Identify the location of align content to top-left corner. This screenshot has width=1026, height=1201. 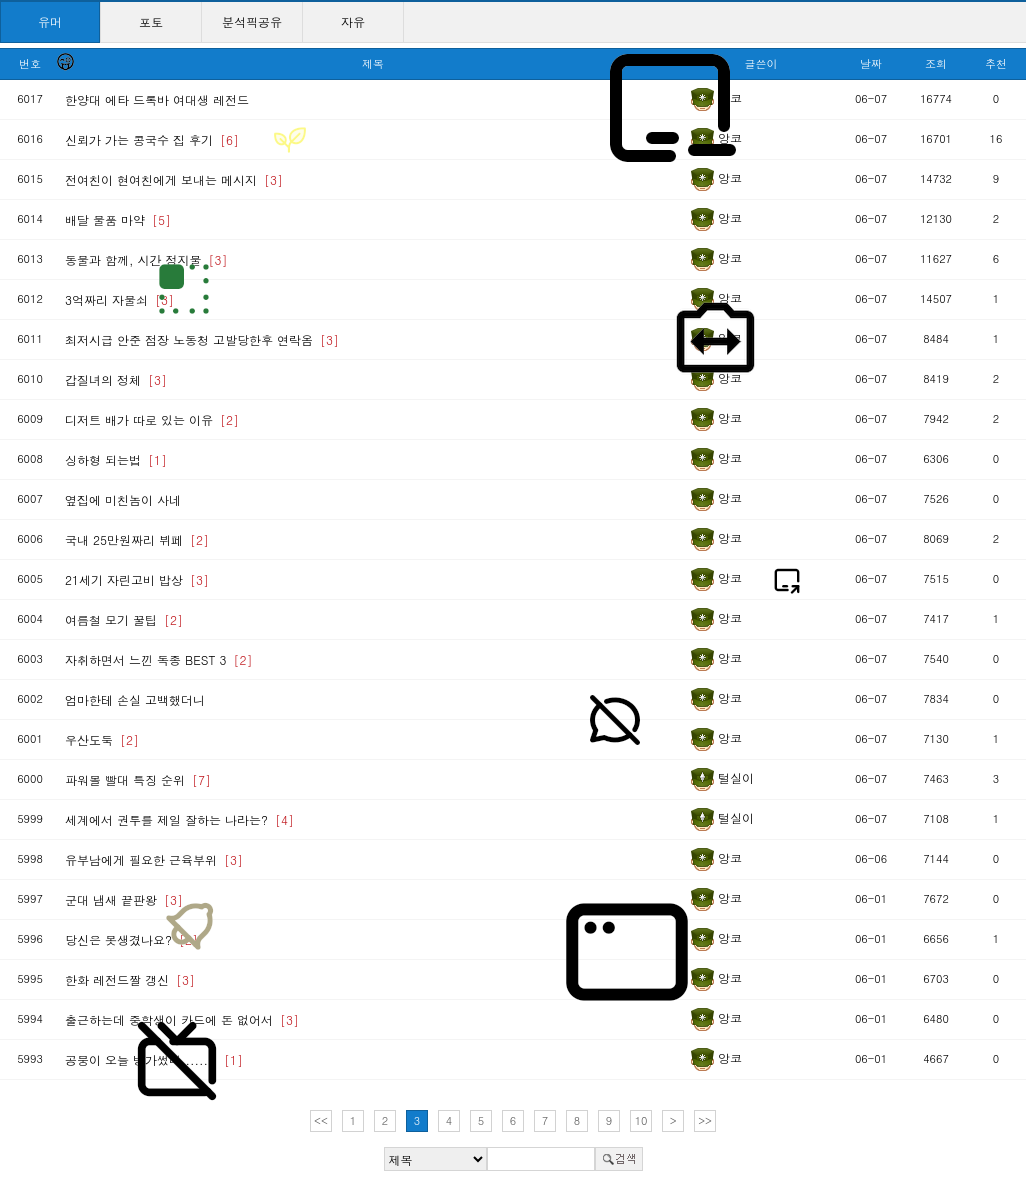
(184, 289).